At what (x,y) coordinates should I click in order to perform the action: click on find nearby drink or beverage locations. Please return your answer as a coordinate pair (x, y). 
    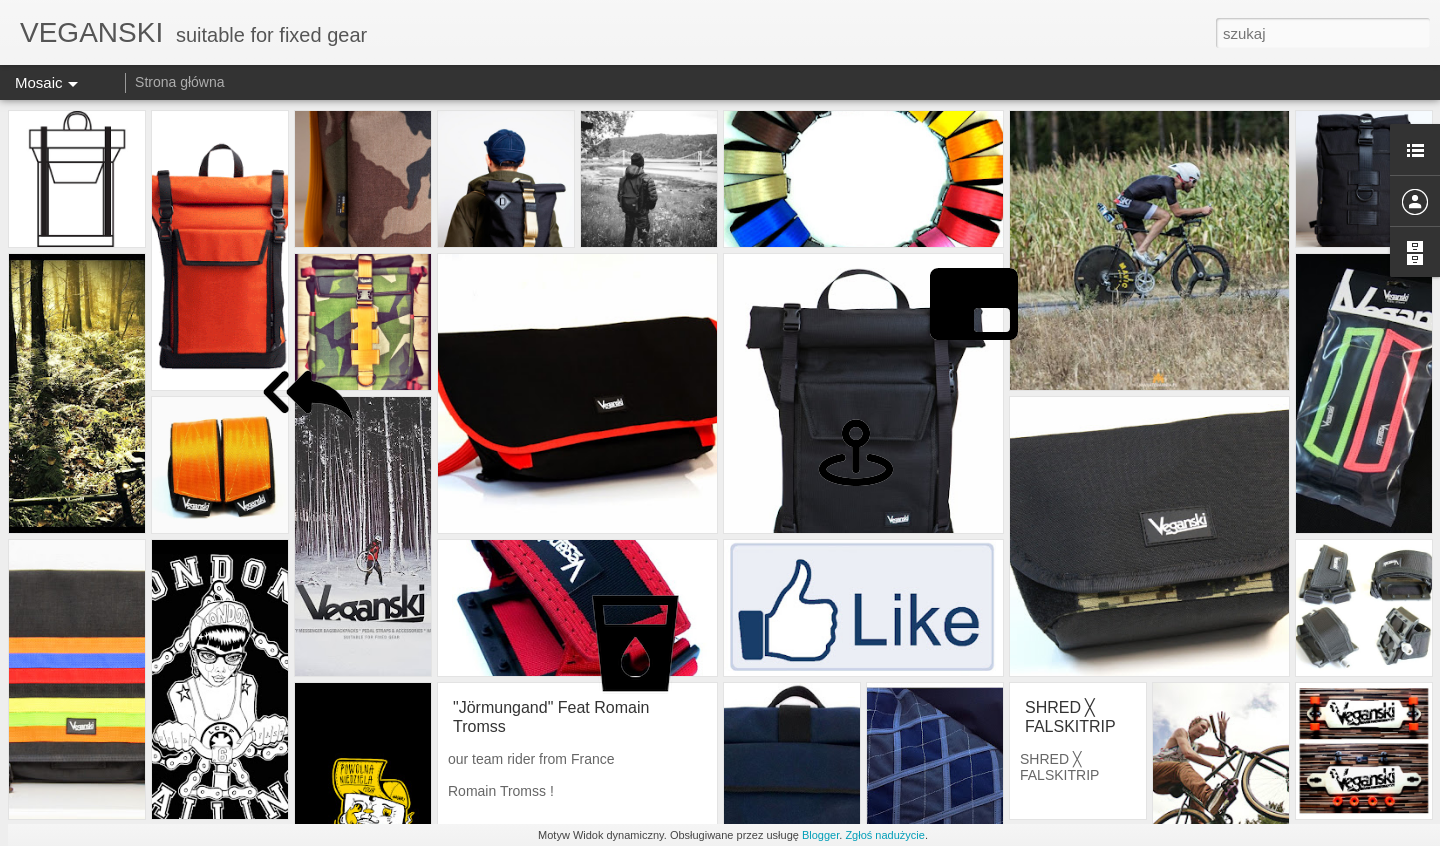
    Looking at the image, I should click on (635, 643).